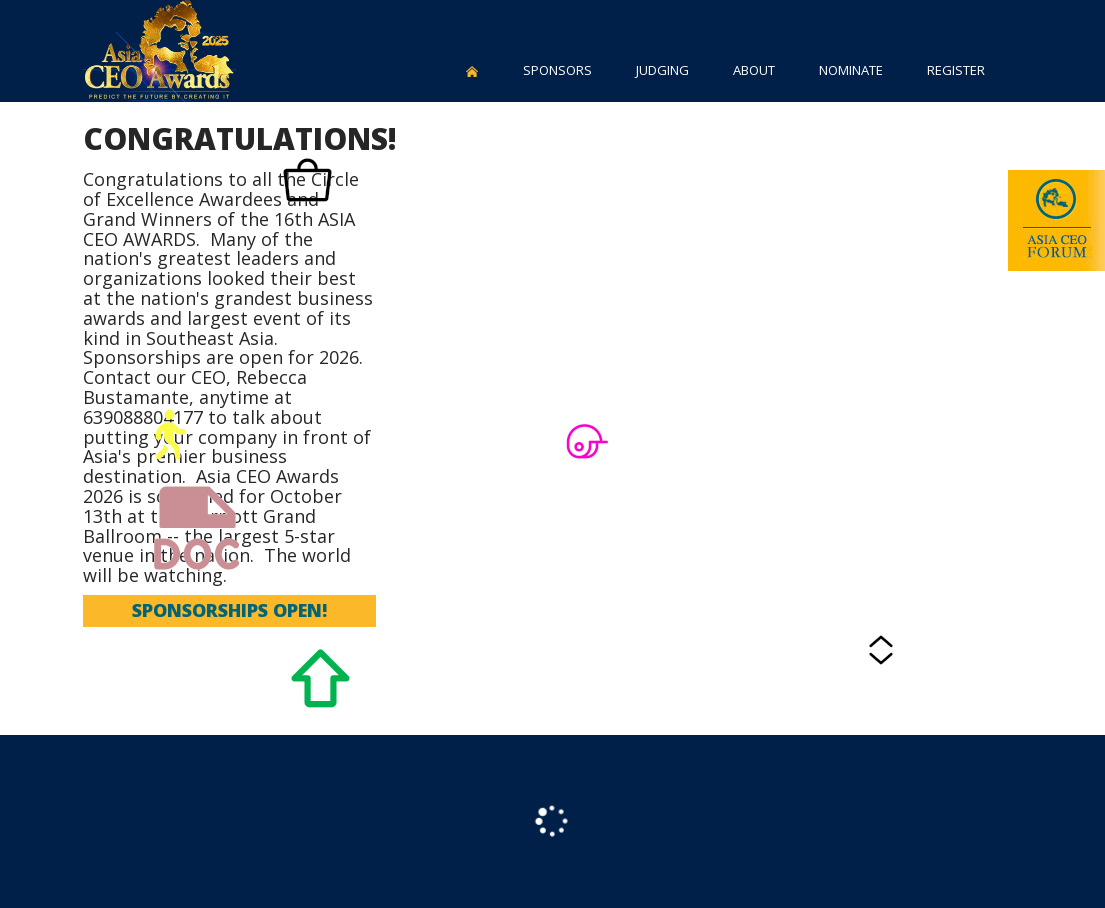 This screenshot has height=908, width=1105. Describe the element at coordinates (586, 442) in the screenshot. I see `access baseball or sports settings` at that location.